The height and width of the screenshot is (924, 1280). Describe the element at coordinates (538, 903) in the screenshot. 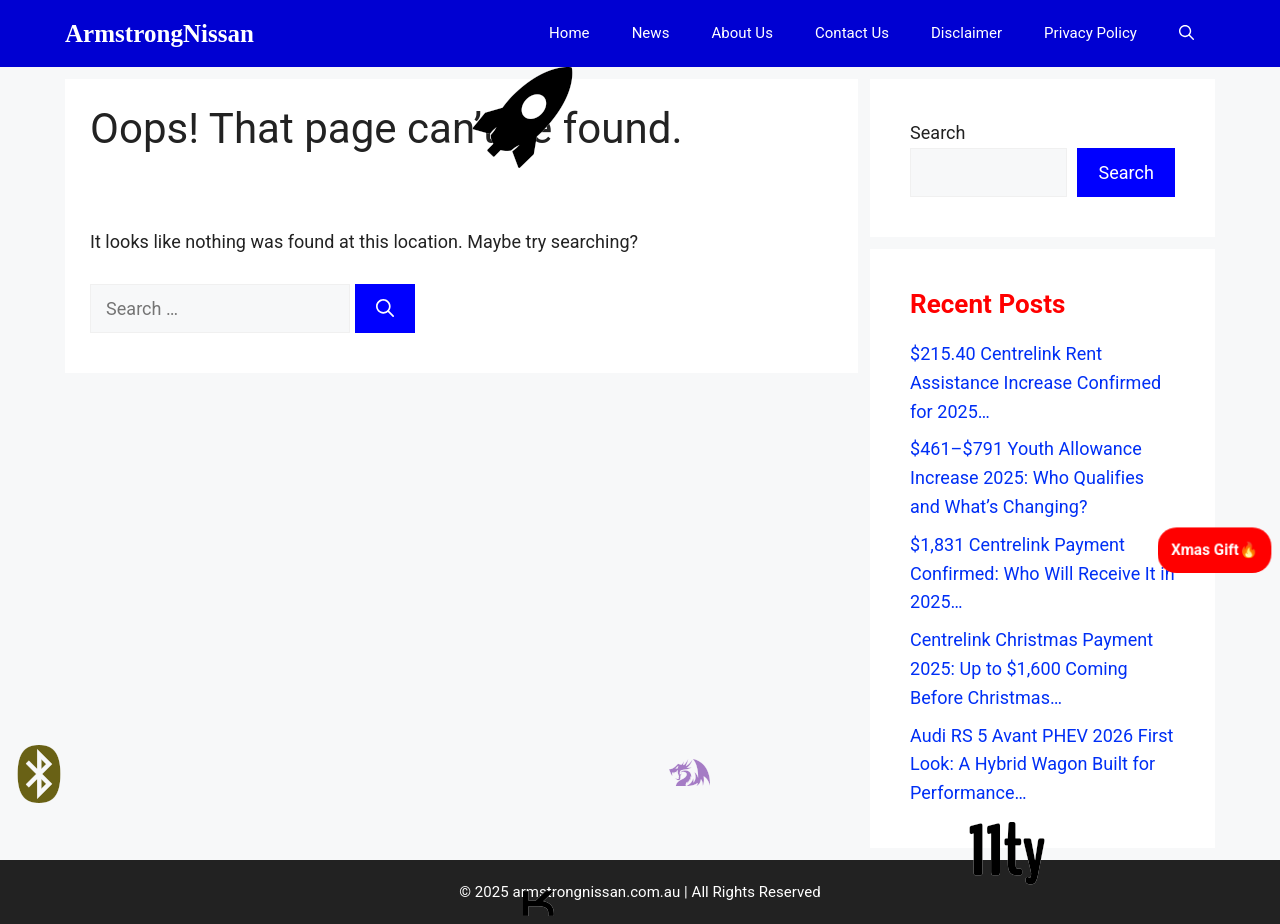

I see `keenetic brand logo` at that location.